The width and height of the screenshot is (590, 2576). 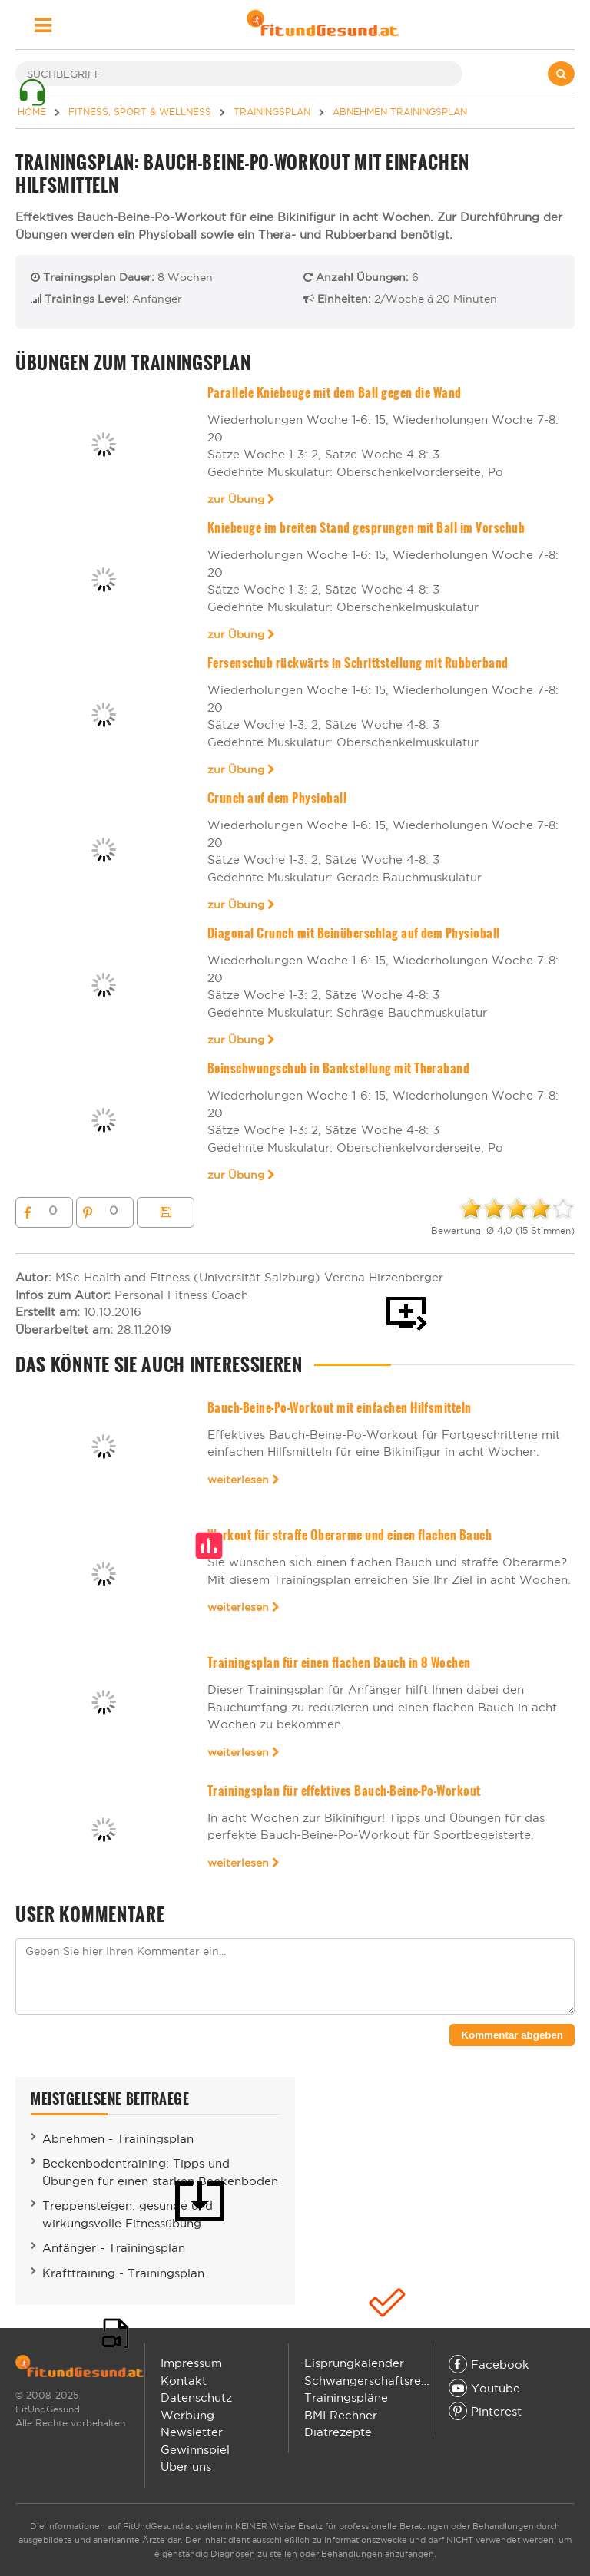 What do you see at coordinates (406, 1312) in the screenshot?
I see `add current media to play next in queue` at bounding box center [406, 1312].